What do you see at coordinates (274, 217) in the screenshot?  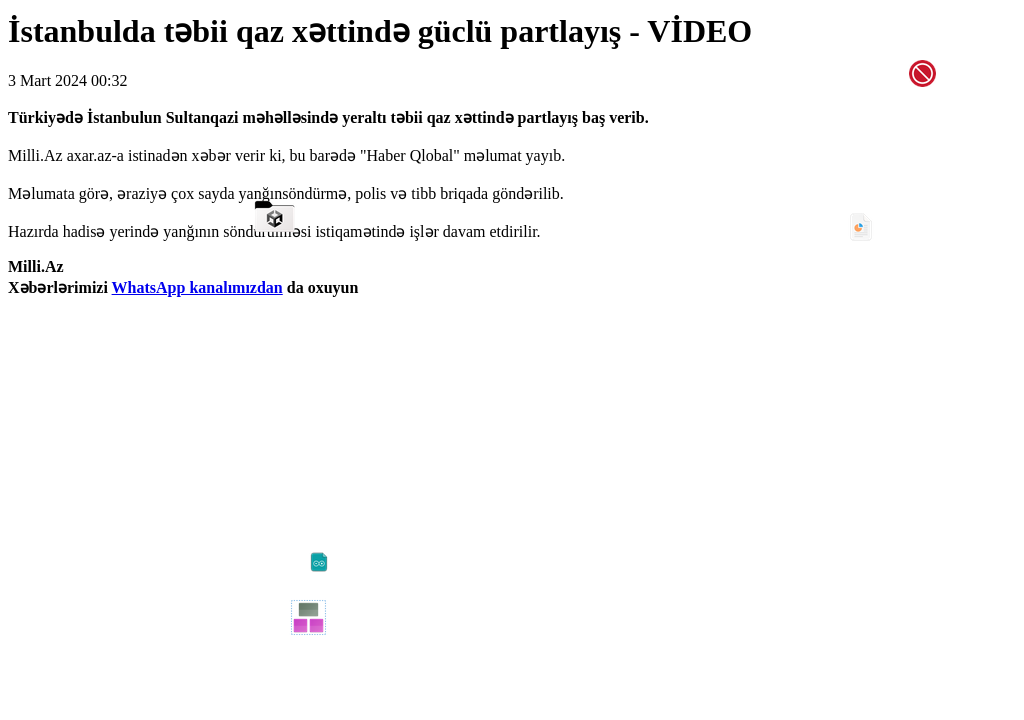 I see `open unity game engine project files` at bounding box center [274, 217].